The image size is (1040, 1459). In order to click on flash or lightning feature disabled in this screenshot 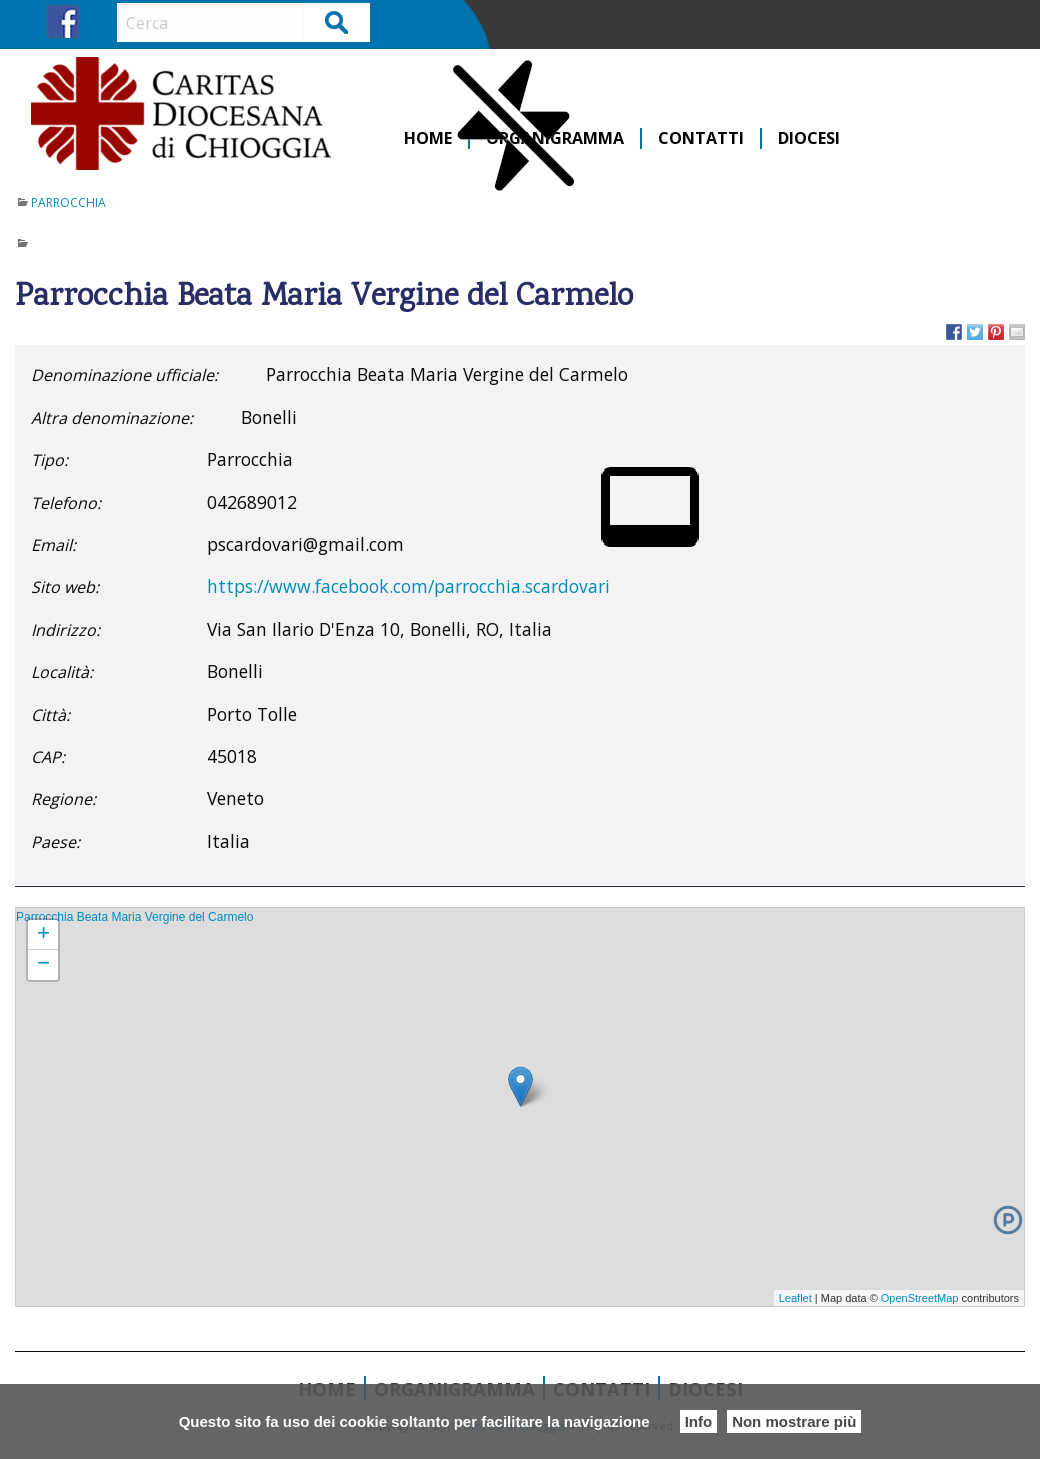, I will do `click(513, 125)`.